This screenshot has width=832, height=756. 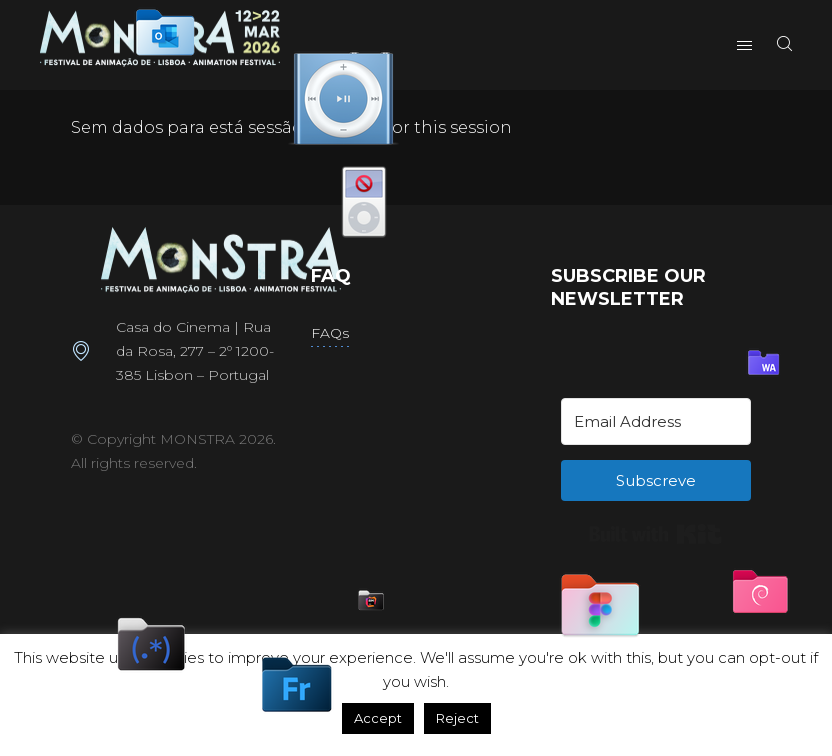 I want to click on folder containing debian linux files, so click(x=760, y=593).